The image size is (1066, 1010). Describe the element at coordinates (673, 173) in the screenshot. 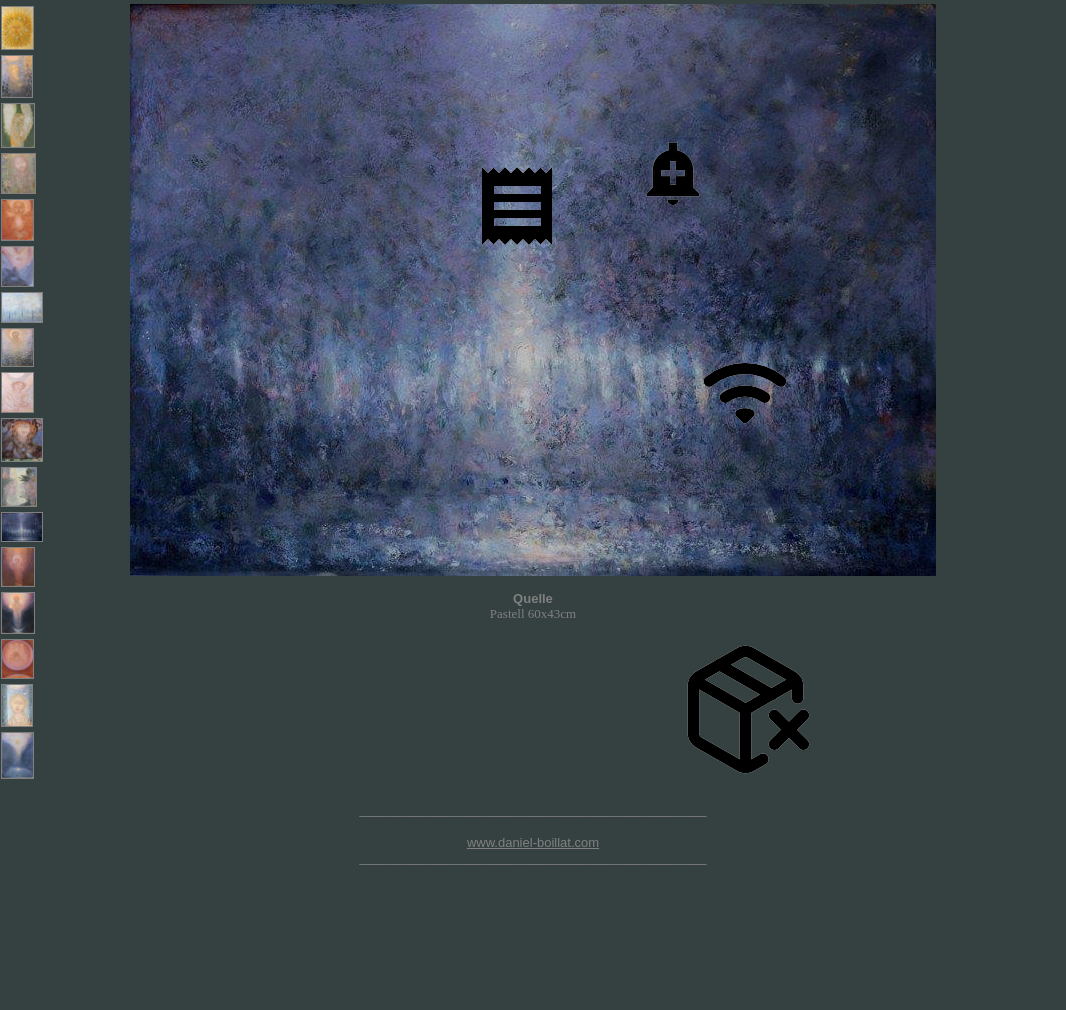

I see `add a new alert or notification` at that location.